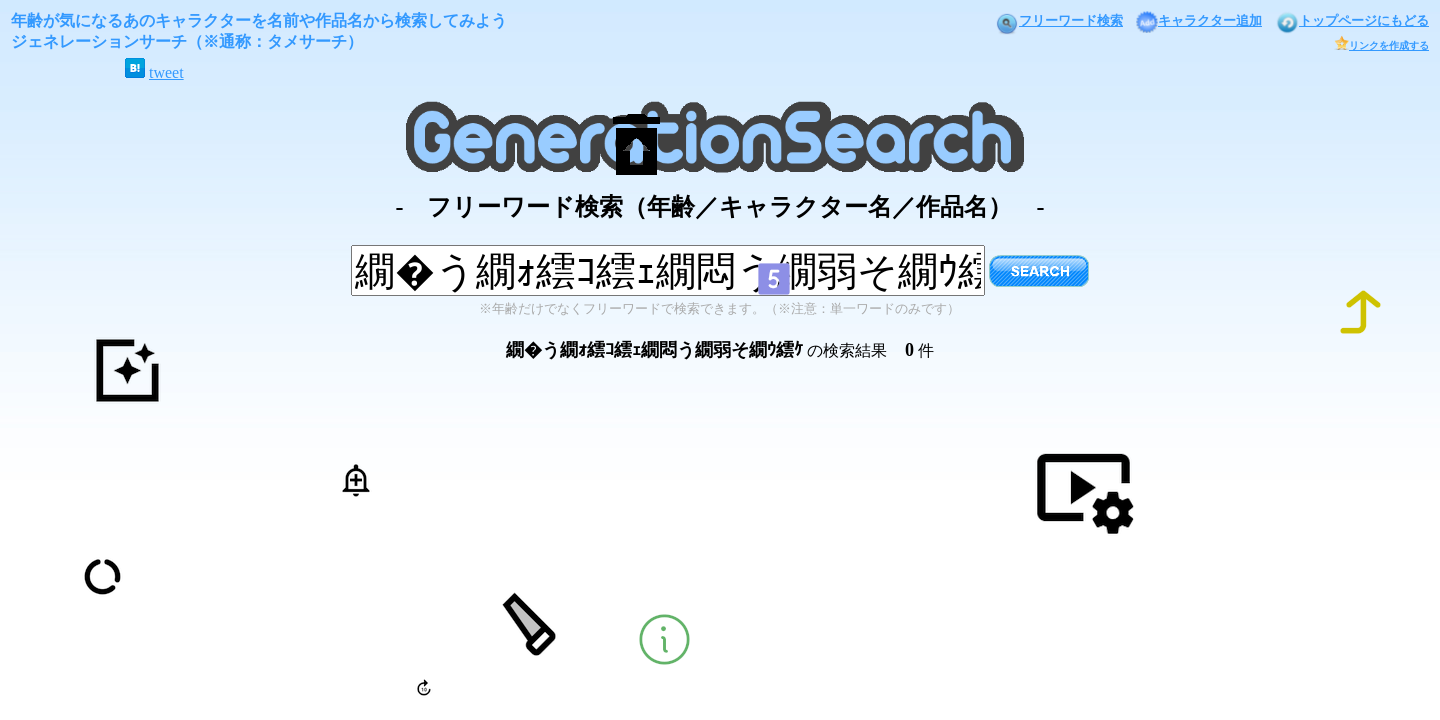 This screenshot has width=1440, height=720. I want to click on find carpentry or woodworking services, so click(530, 625).